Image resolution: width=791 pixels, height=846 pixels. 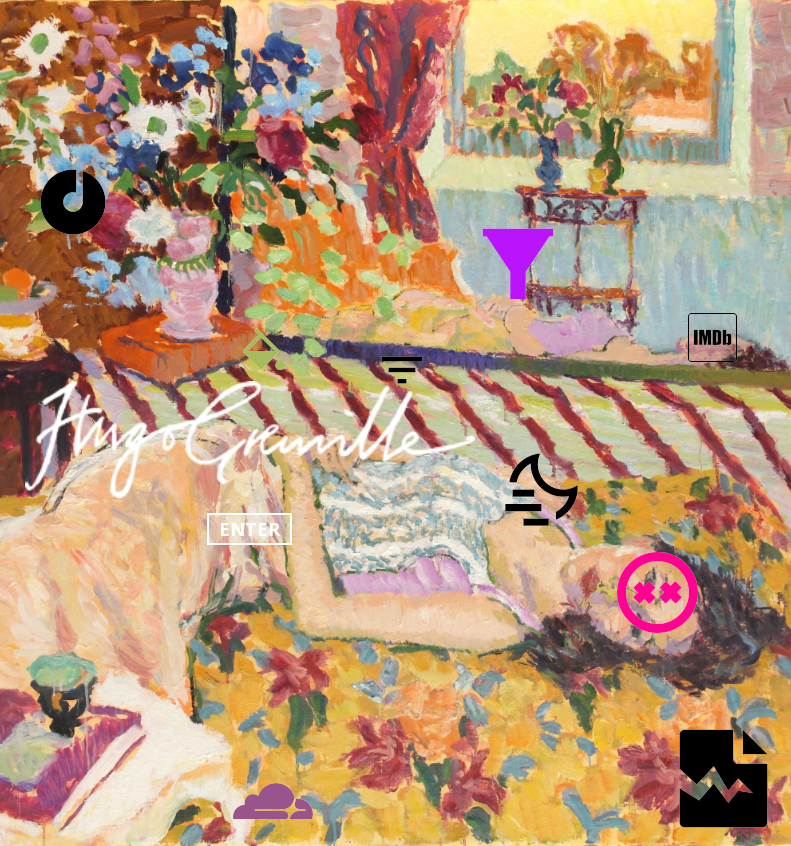 I want to click on indicates a corrupted or damaged file, so click(x=723, y=778).